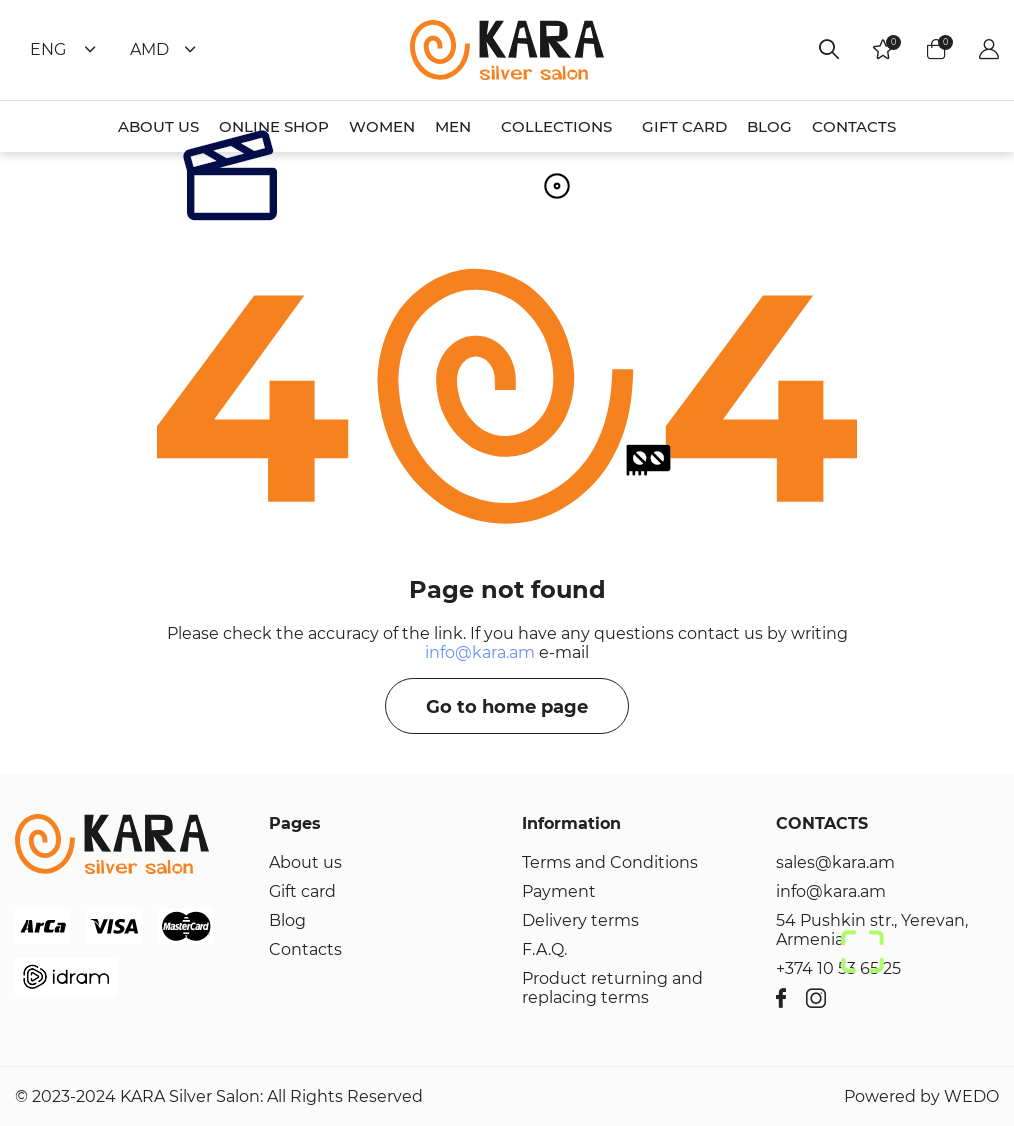  I want to click on view graphics card or GPU information, so click(648, 459).